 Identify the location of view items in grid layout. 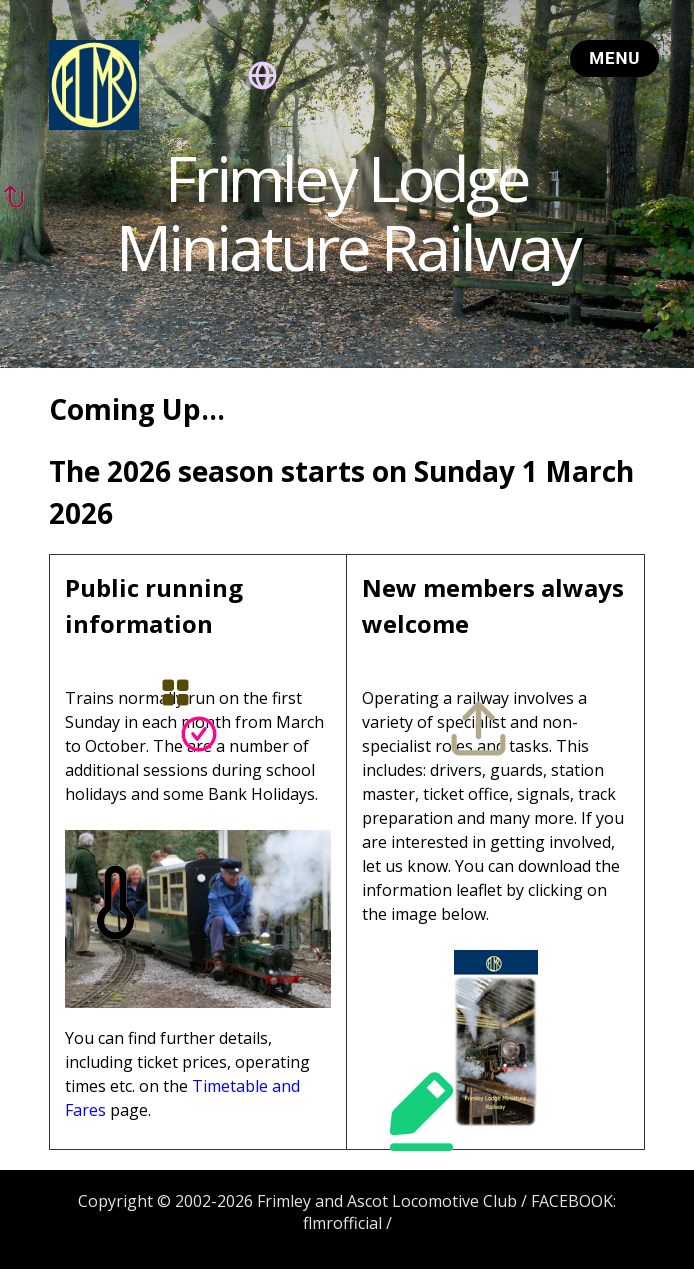
(175, 692).